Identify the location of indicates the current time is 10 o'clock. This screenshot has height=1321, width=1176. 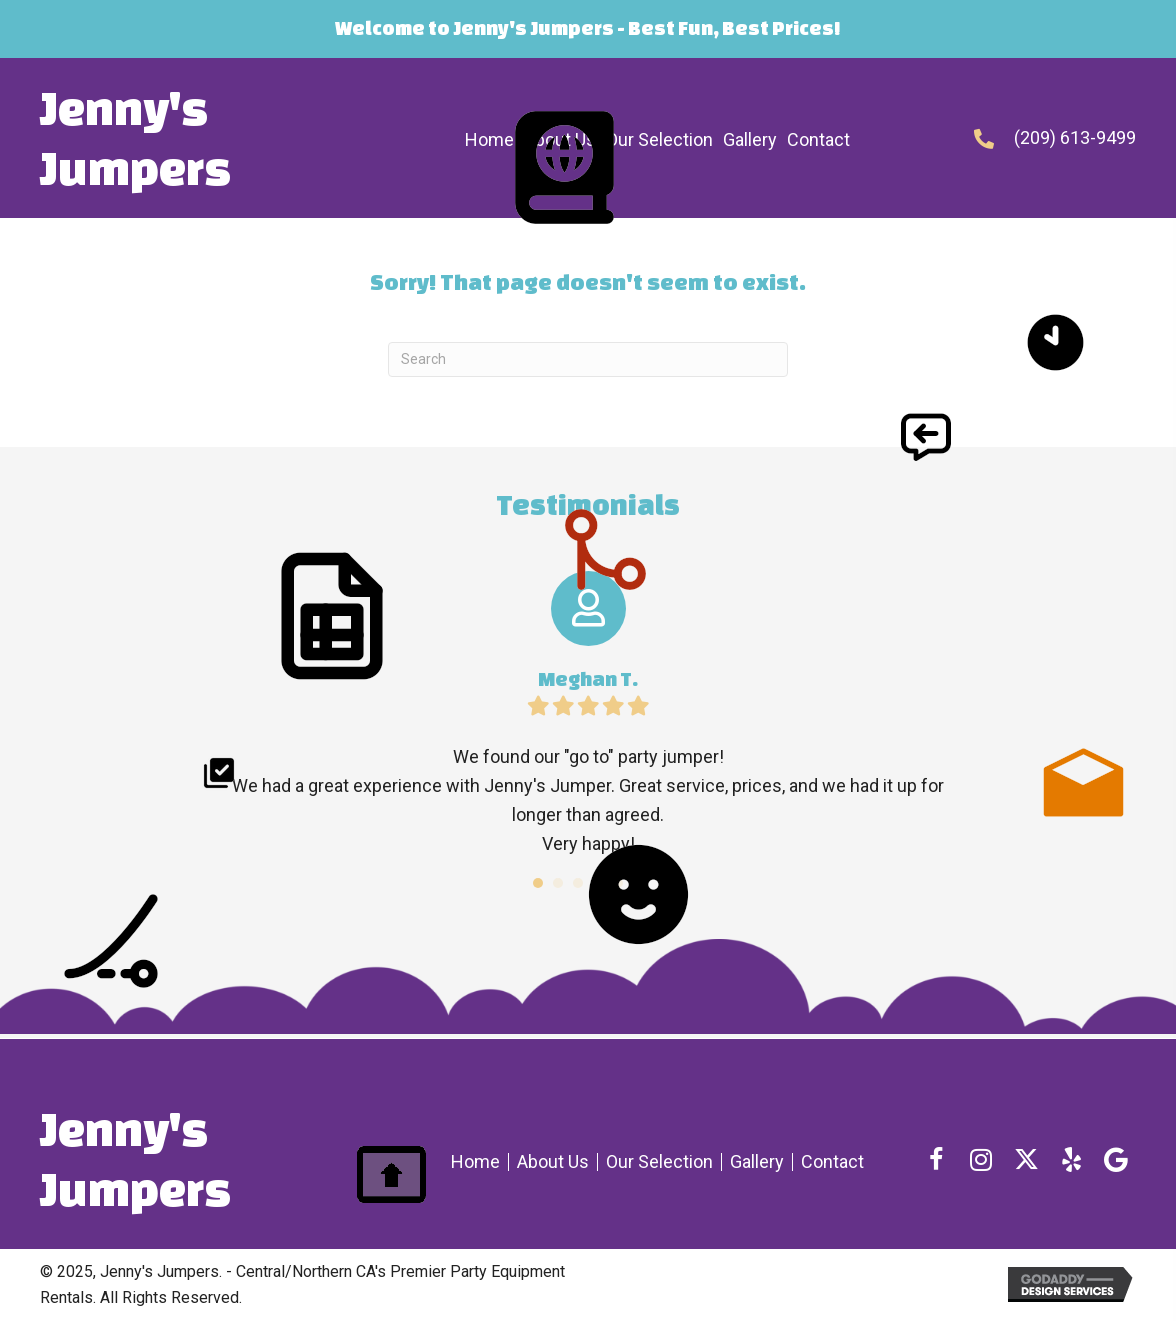
(1055, 342).